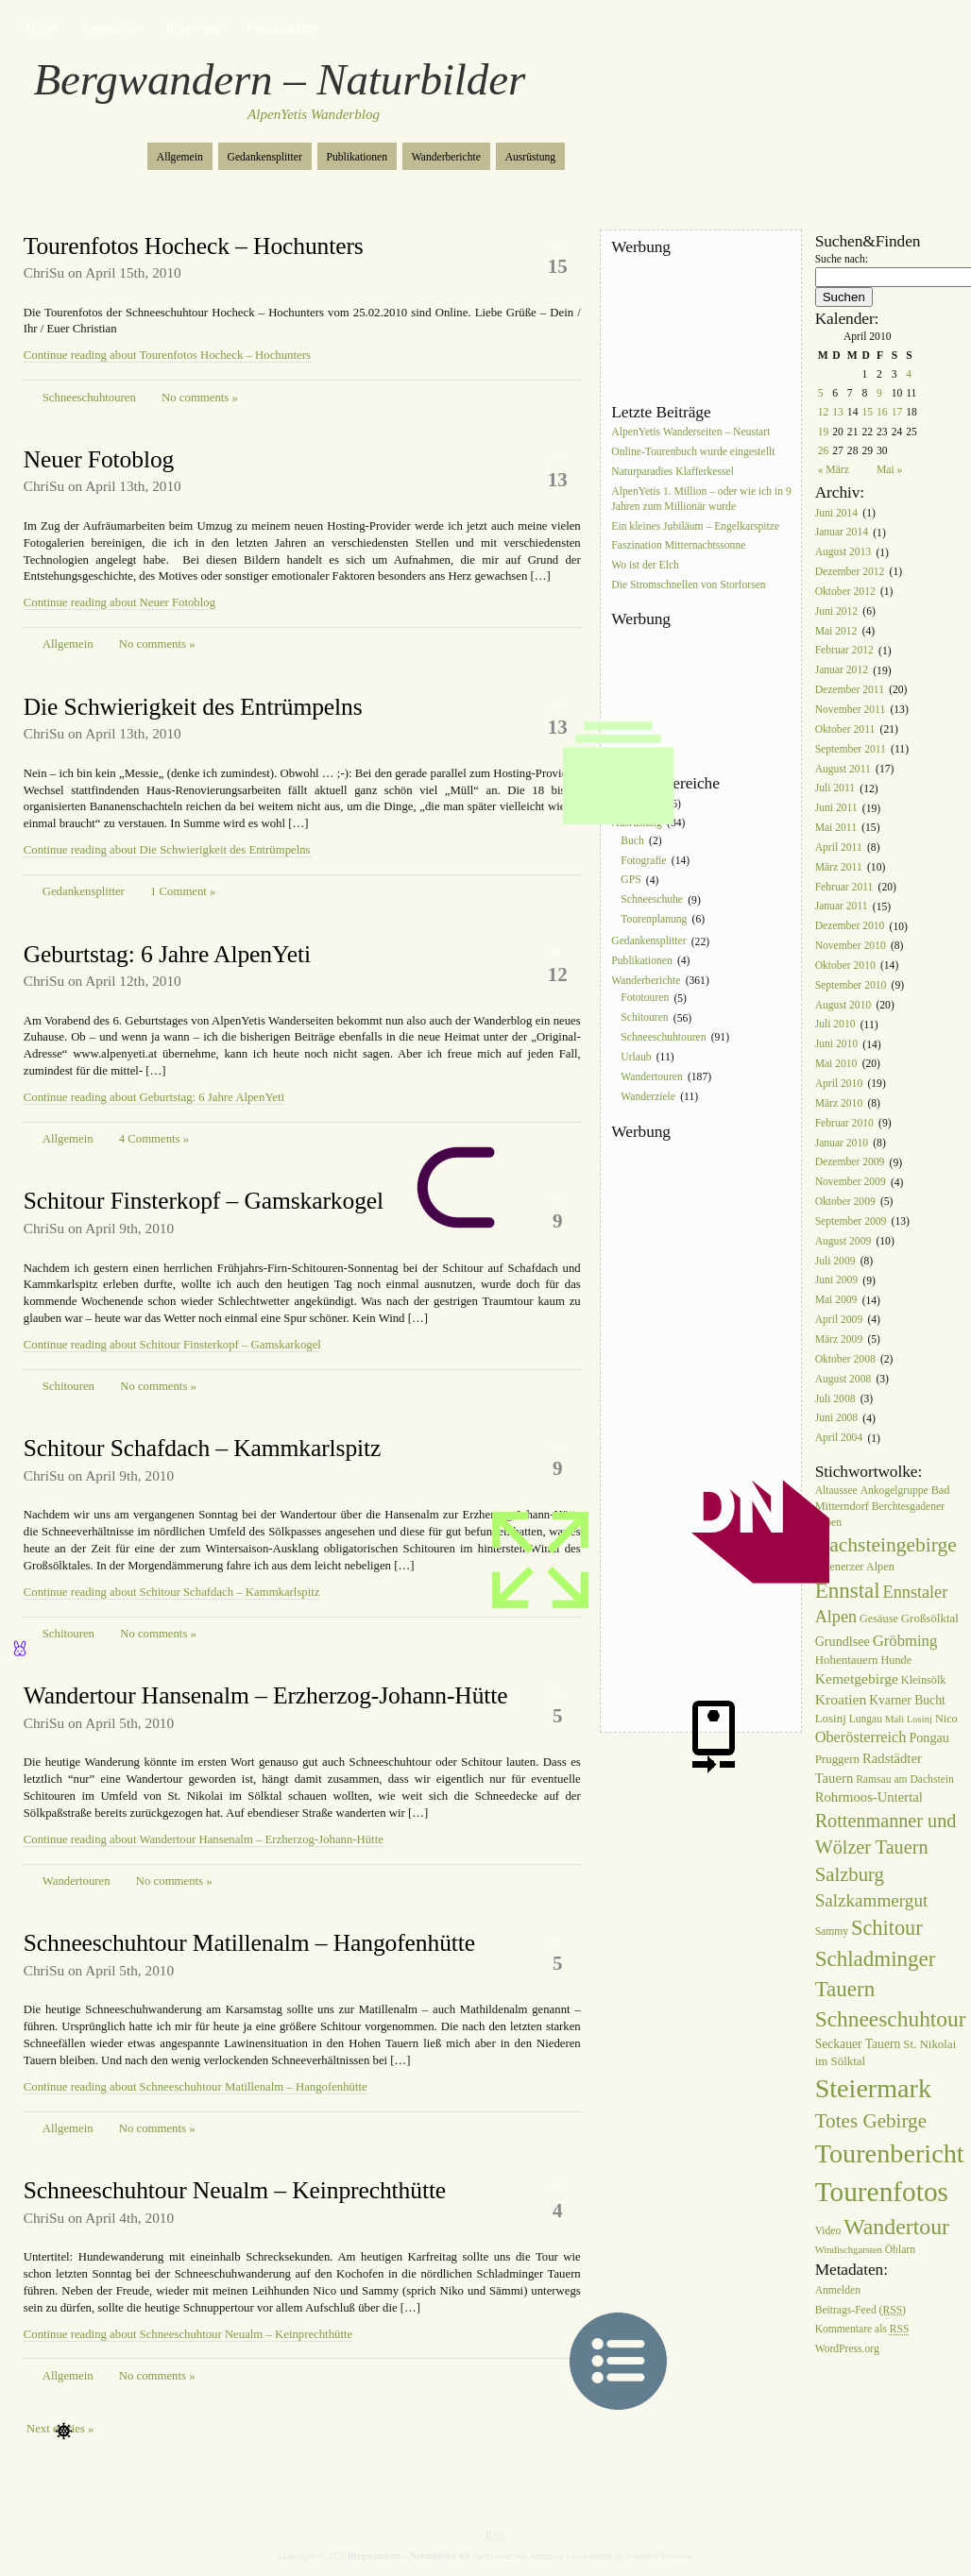  Describe the element at coordinates (618, 772) in the screenshot. I see `view your photo albums` at that location.